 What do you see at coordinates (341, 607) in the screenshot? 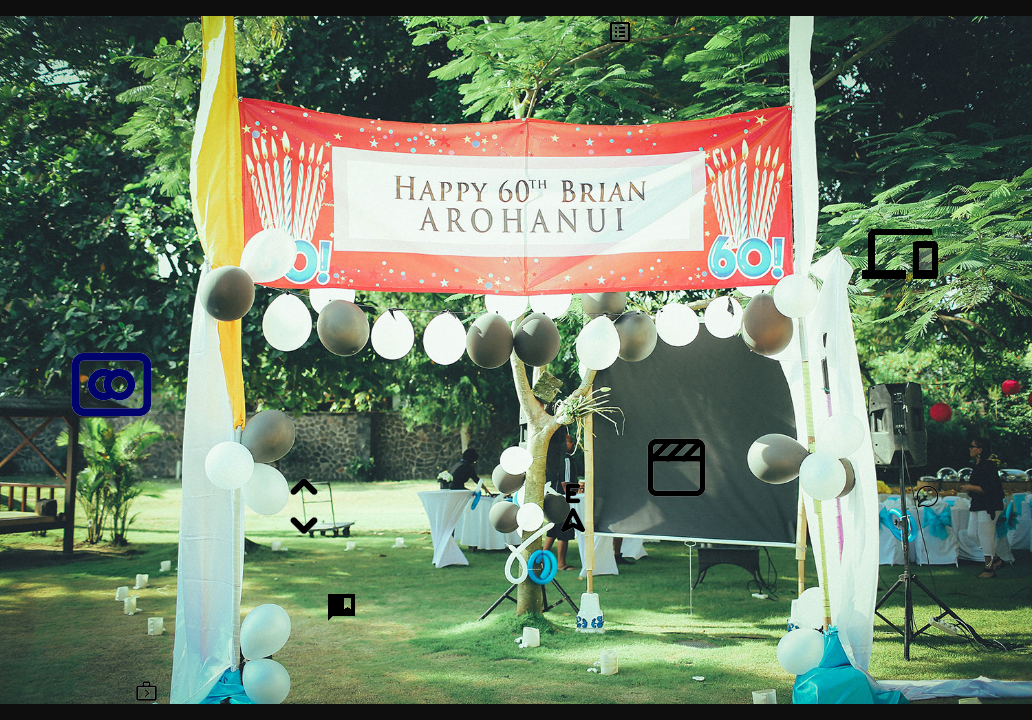
I see `access saved comments or notes` at bounding box center [341, 607].